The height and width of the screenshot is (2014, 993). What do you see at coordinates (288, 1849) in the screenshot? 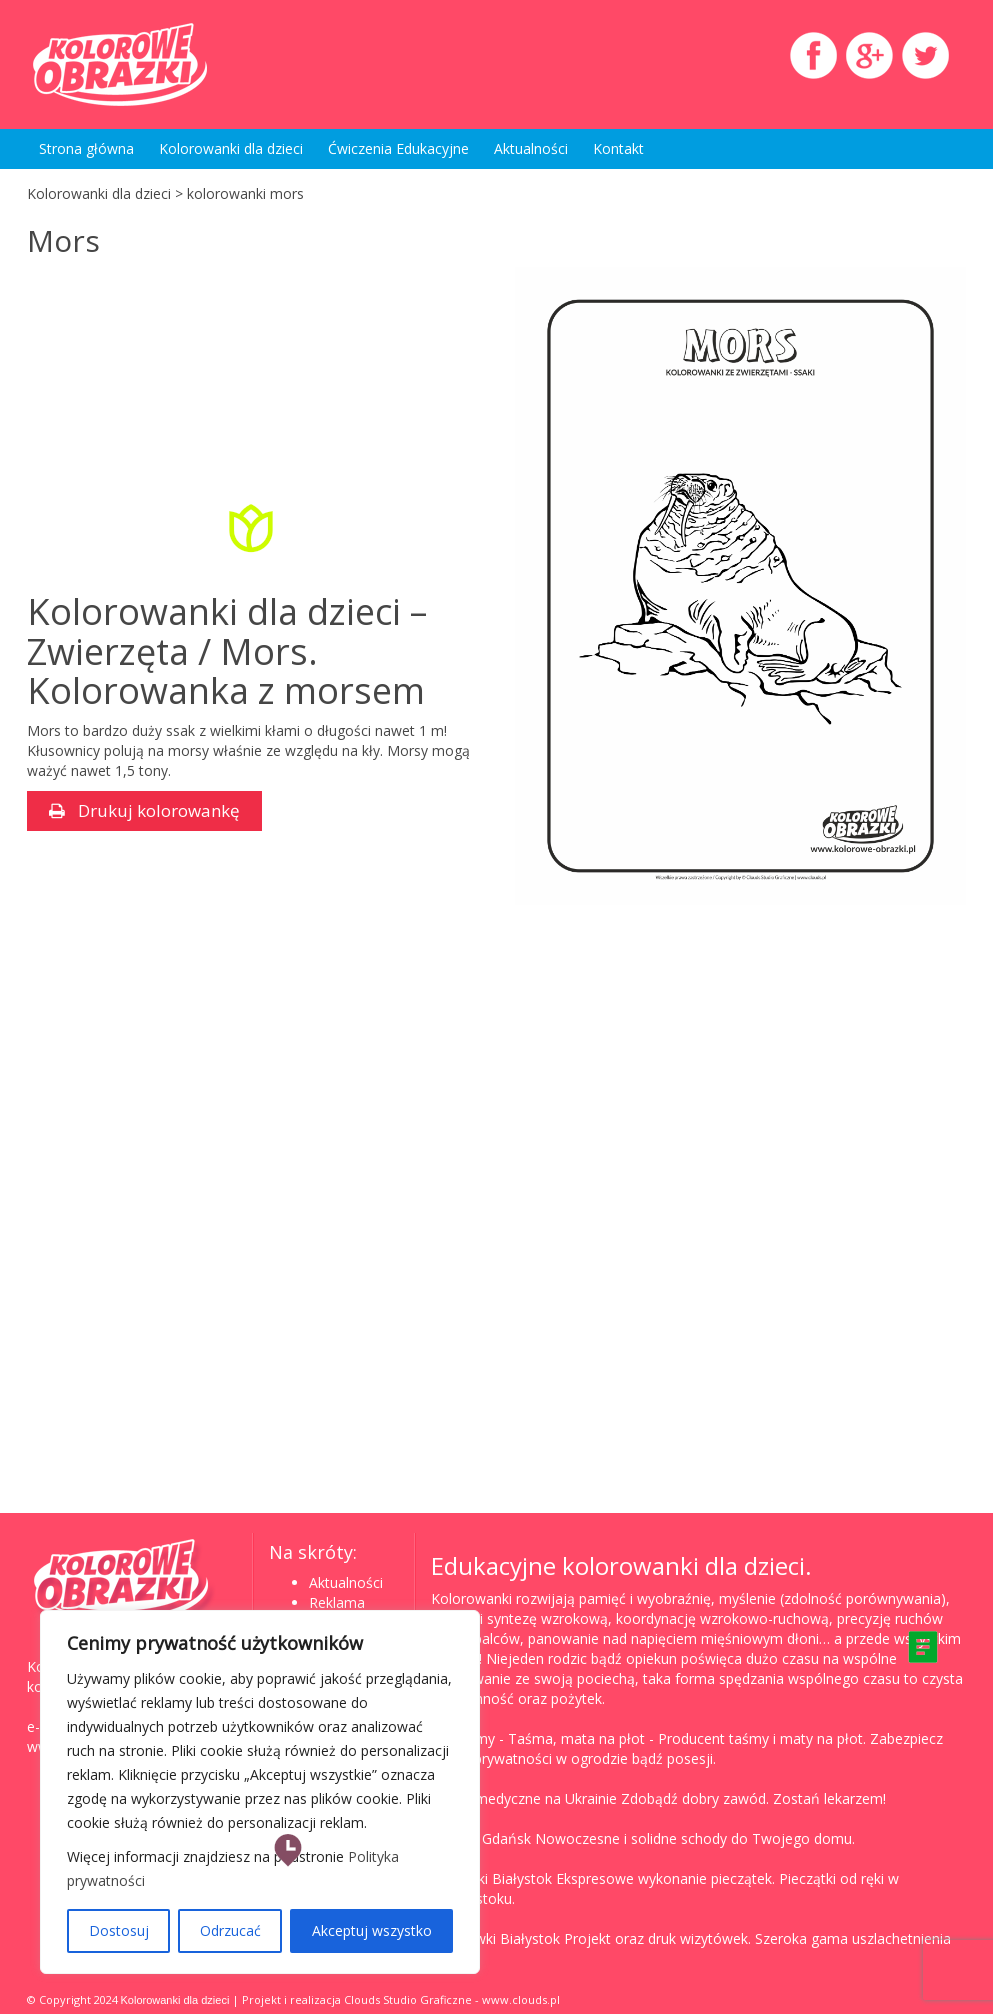
I see `view location history or past visits` at bounding box center [288, 1849].